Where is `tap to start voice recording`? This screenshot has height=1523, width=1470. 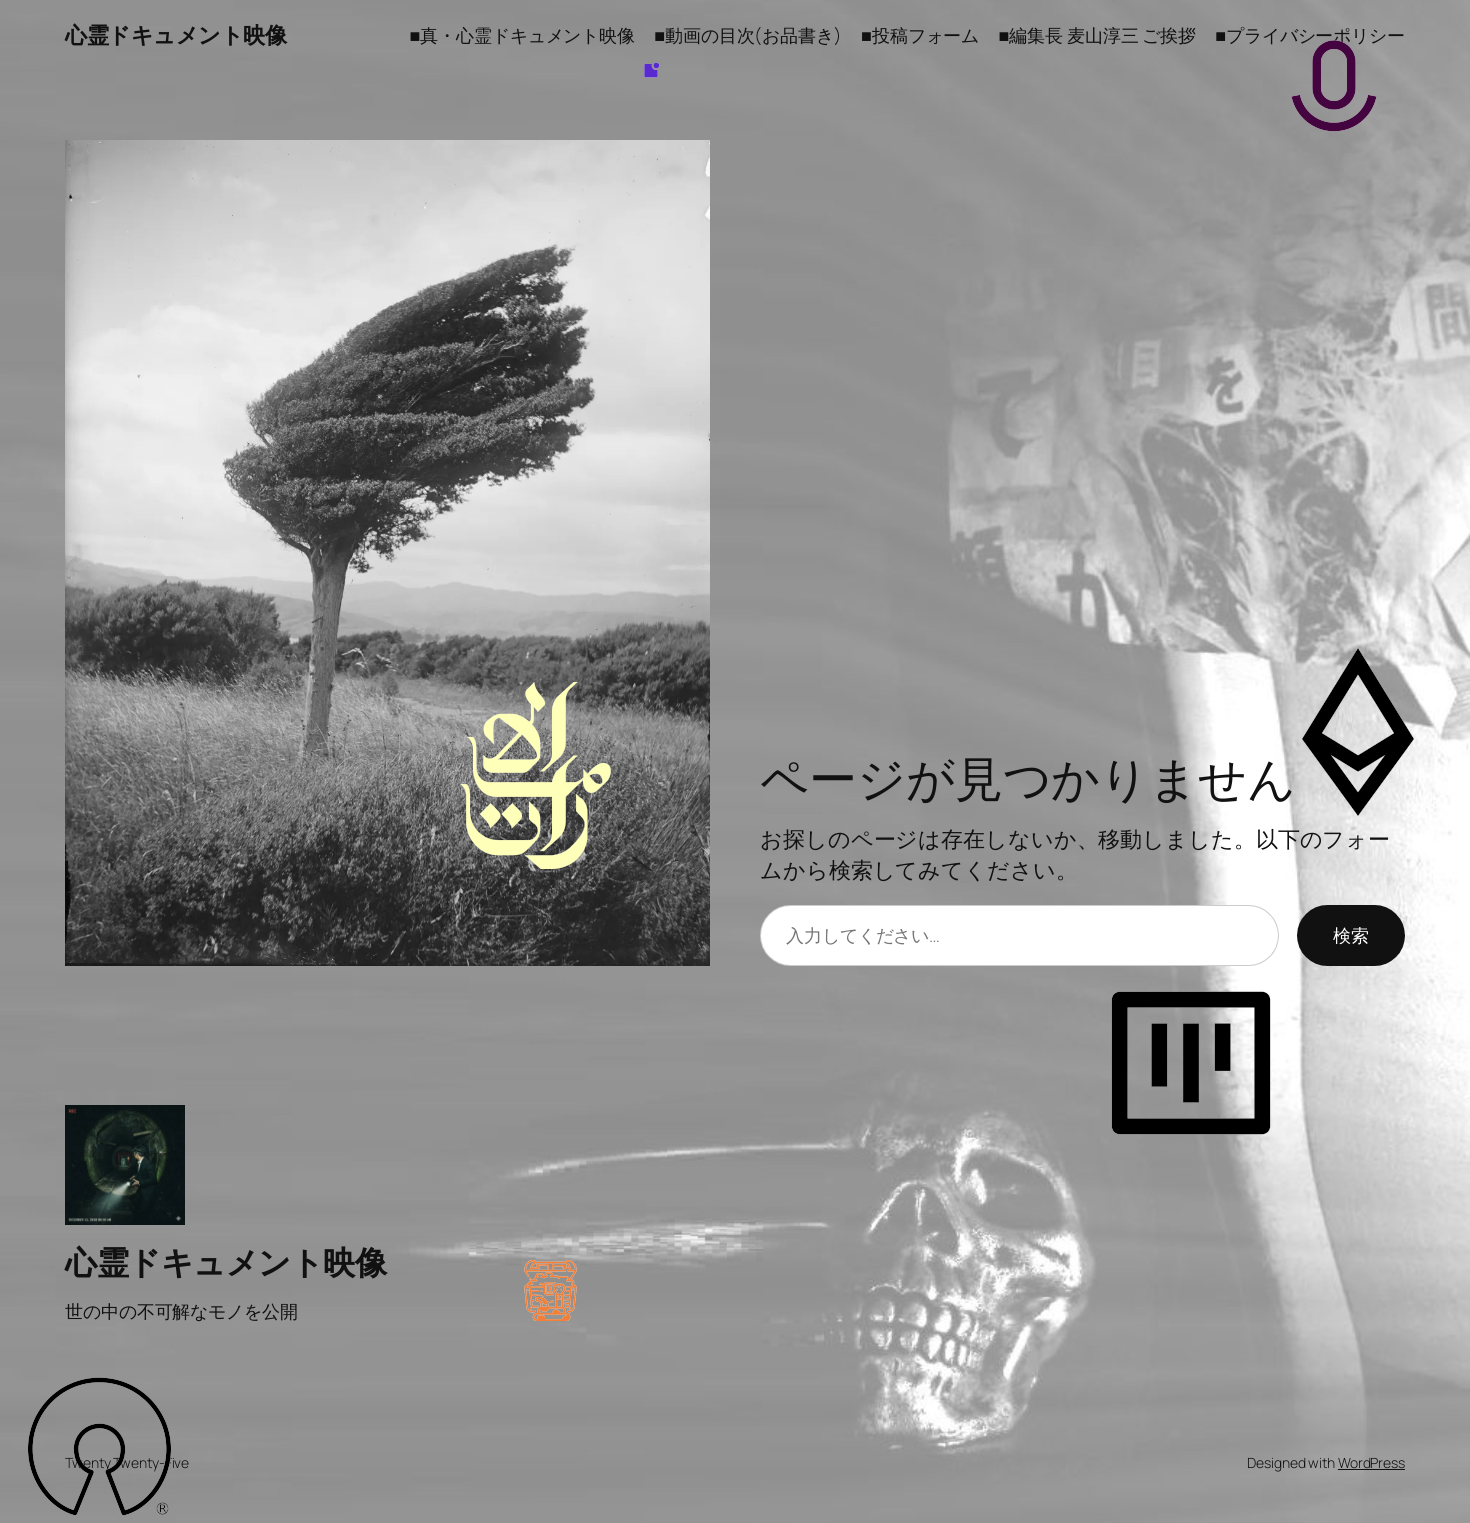
tap to start voice recording is located at coordinates (1334, 88).